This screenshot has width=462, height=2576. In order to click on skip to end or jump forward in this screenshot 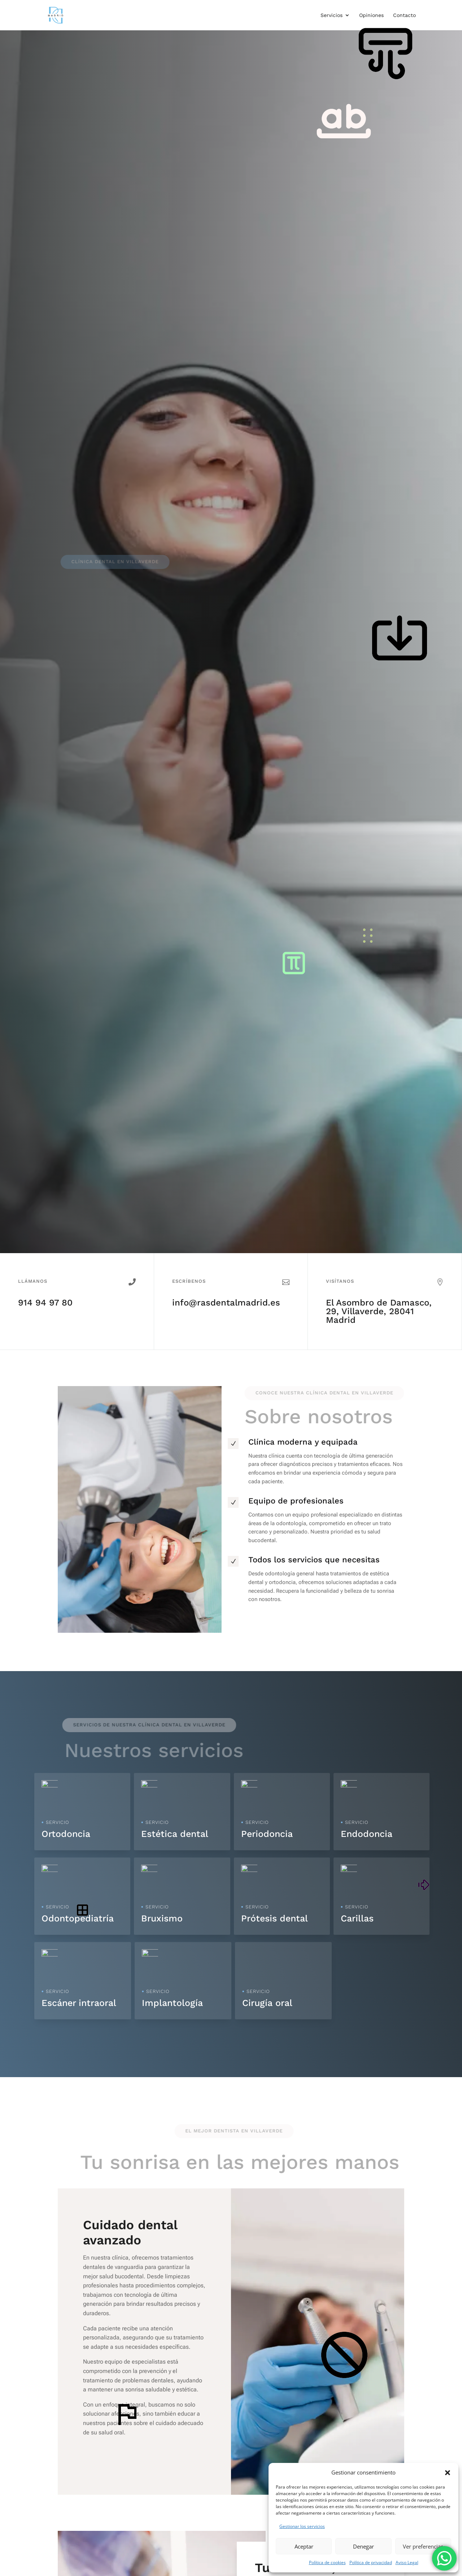, I will do `click(423, 1885)`.